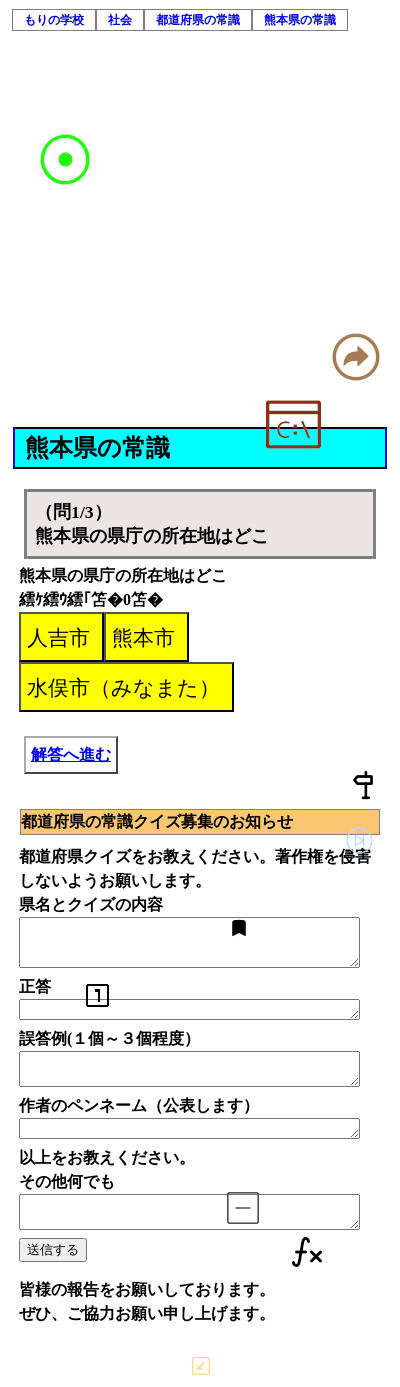 The image size is (400, 1387). I want to click on navigate to the bottom-left corner, so click(201, 1366).